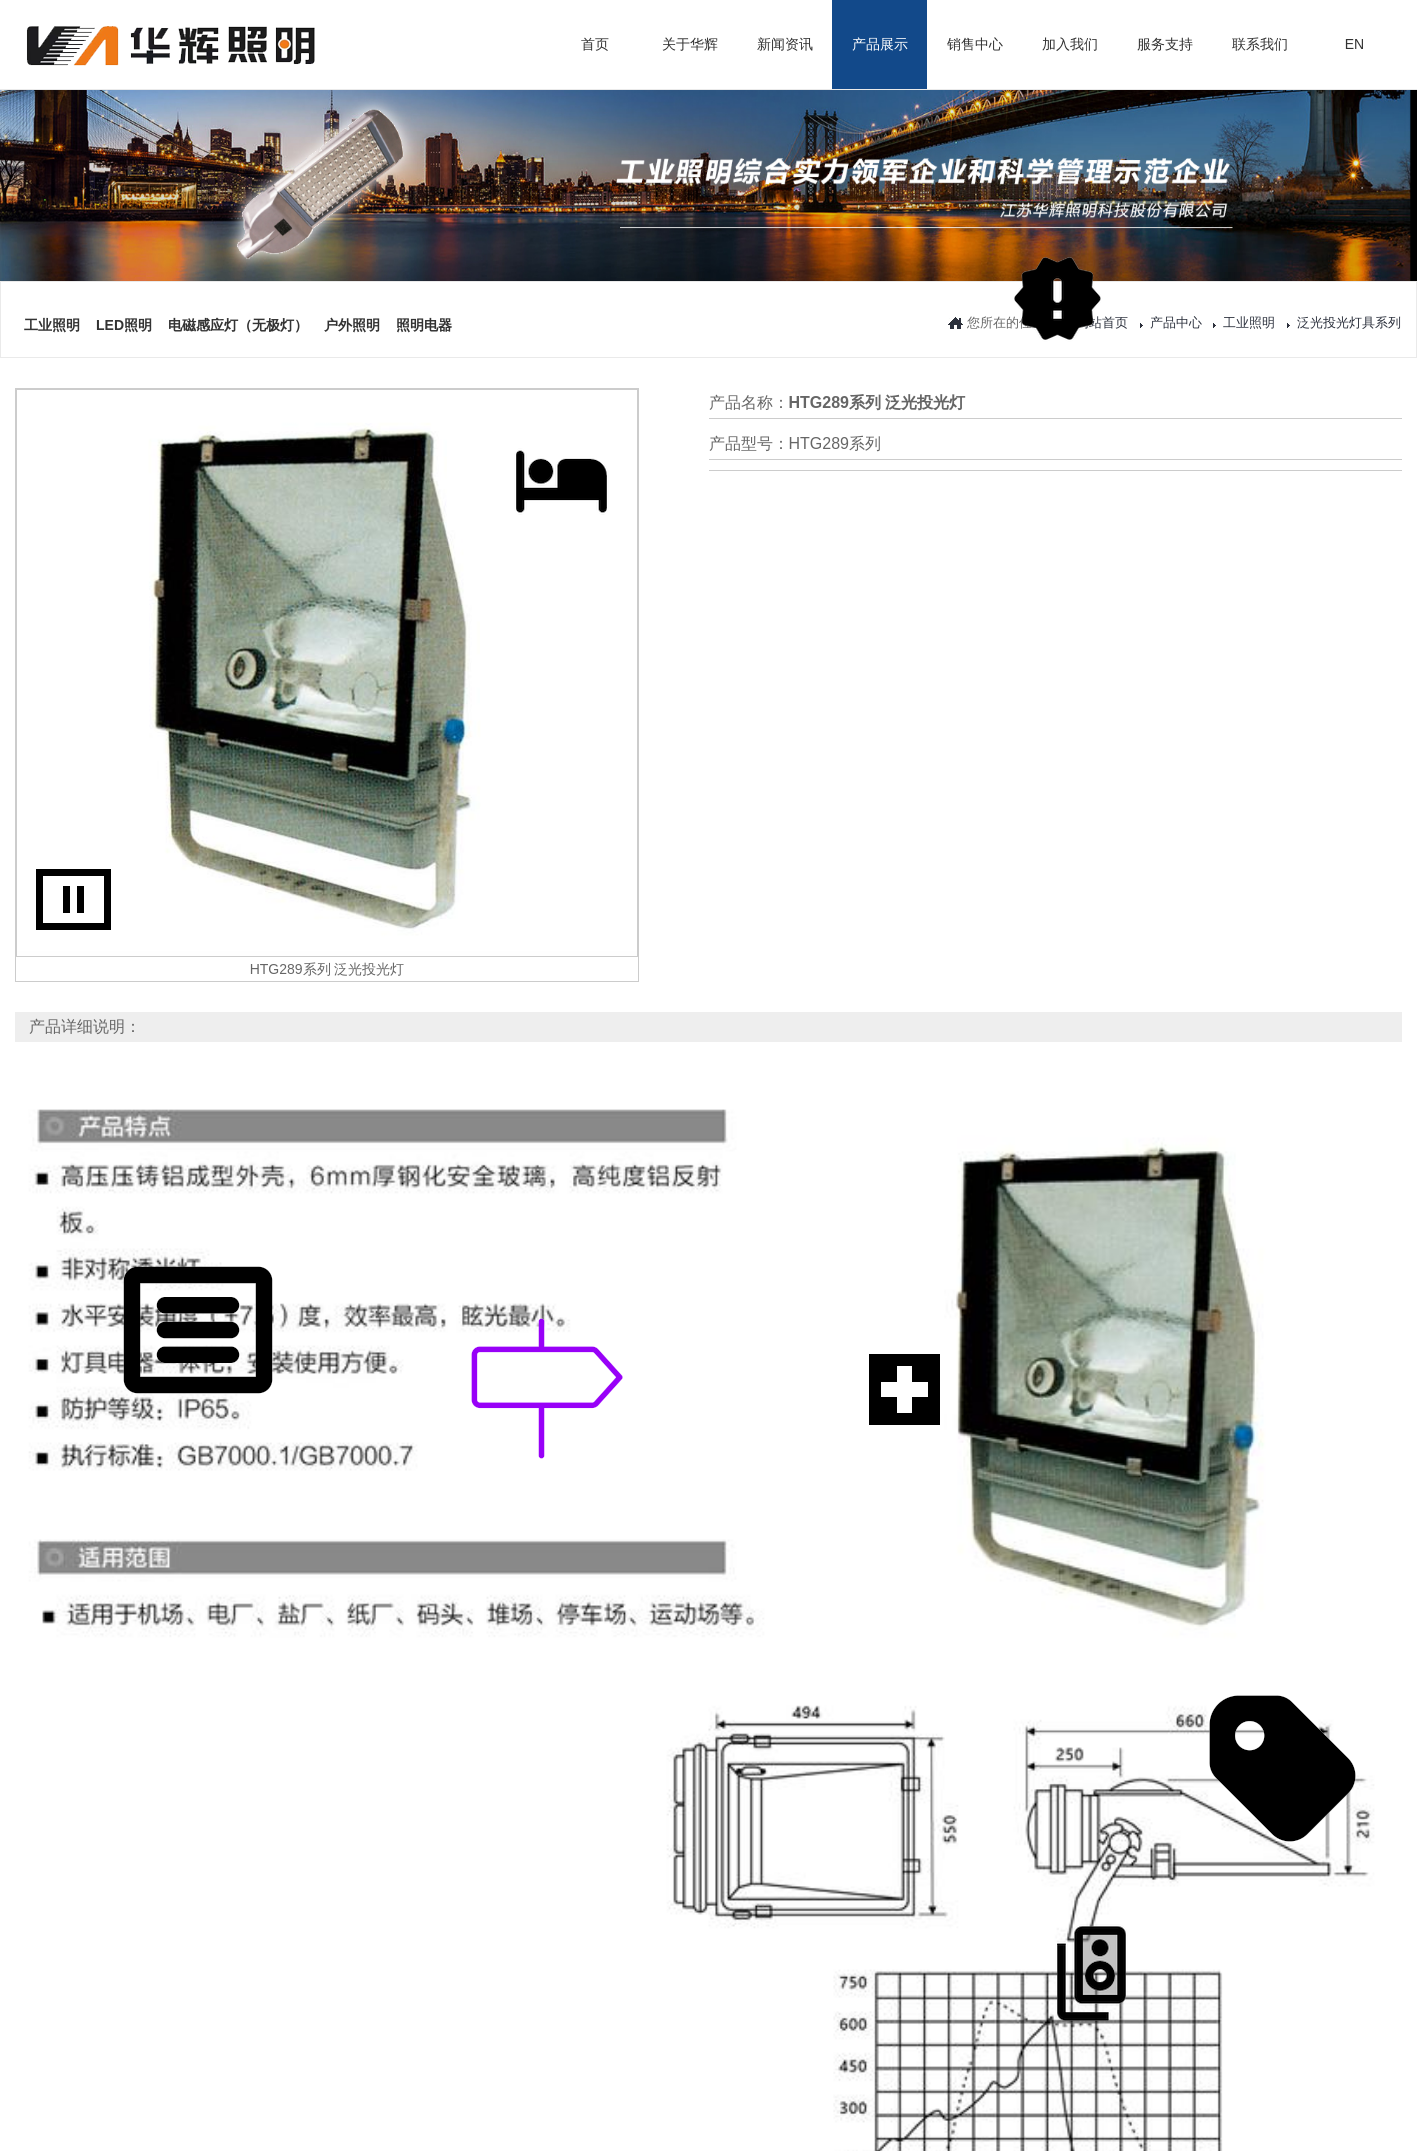  What do you see at coordinates (198, 1330) in the screenshot?
I see `view article or document` at bounding box center [198, 1330].